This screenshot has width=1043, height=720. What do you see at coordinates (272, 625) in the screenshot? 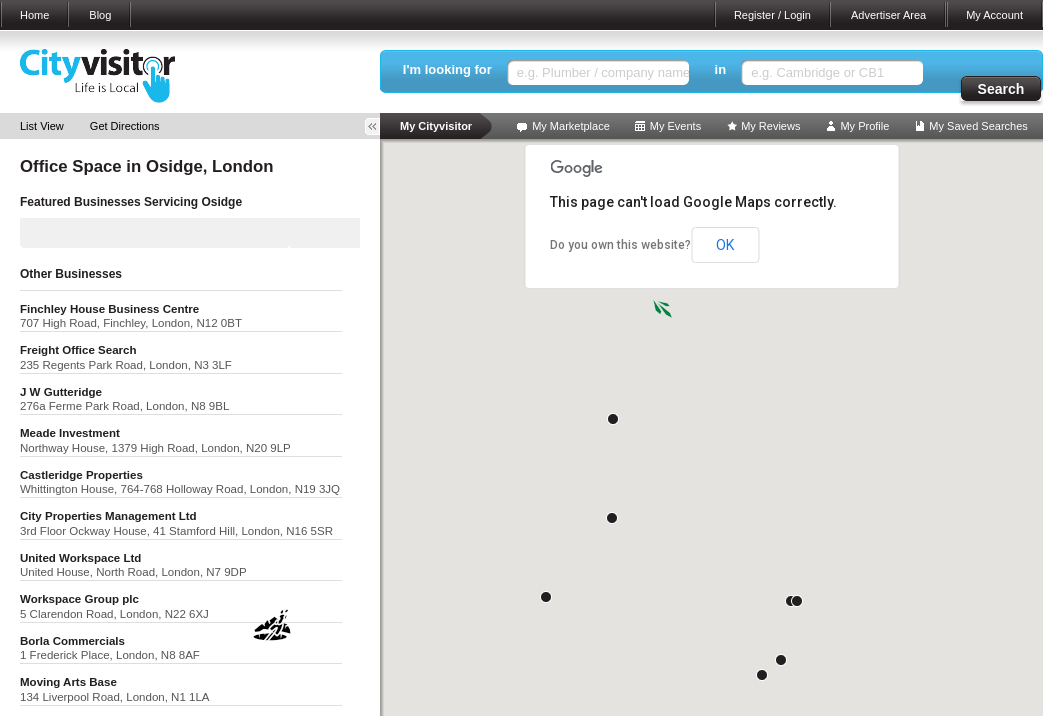
I see `dig or excavate in a game` at bounding box center [272, 625].